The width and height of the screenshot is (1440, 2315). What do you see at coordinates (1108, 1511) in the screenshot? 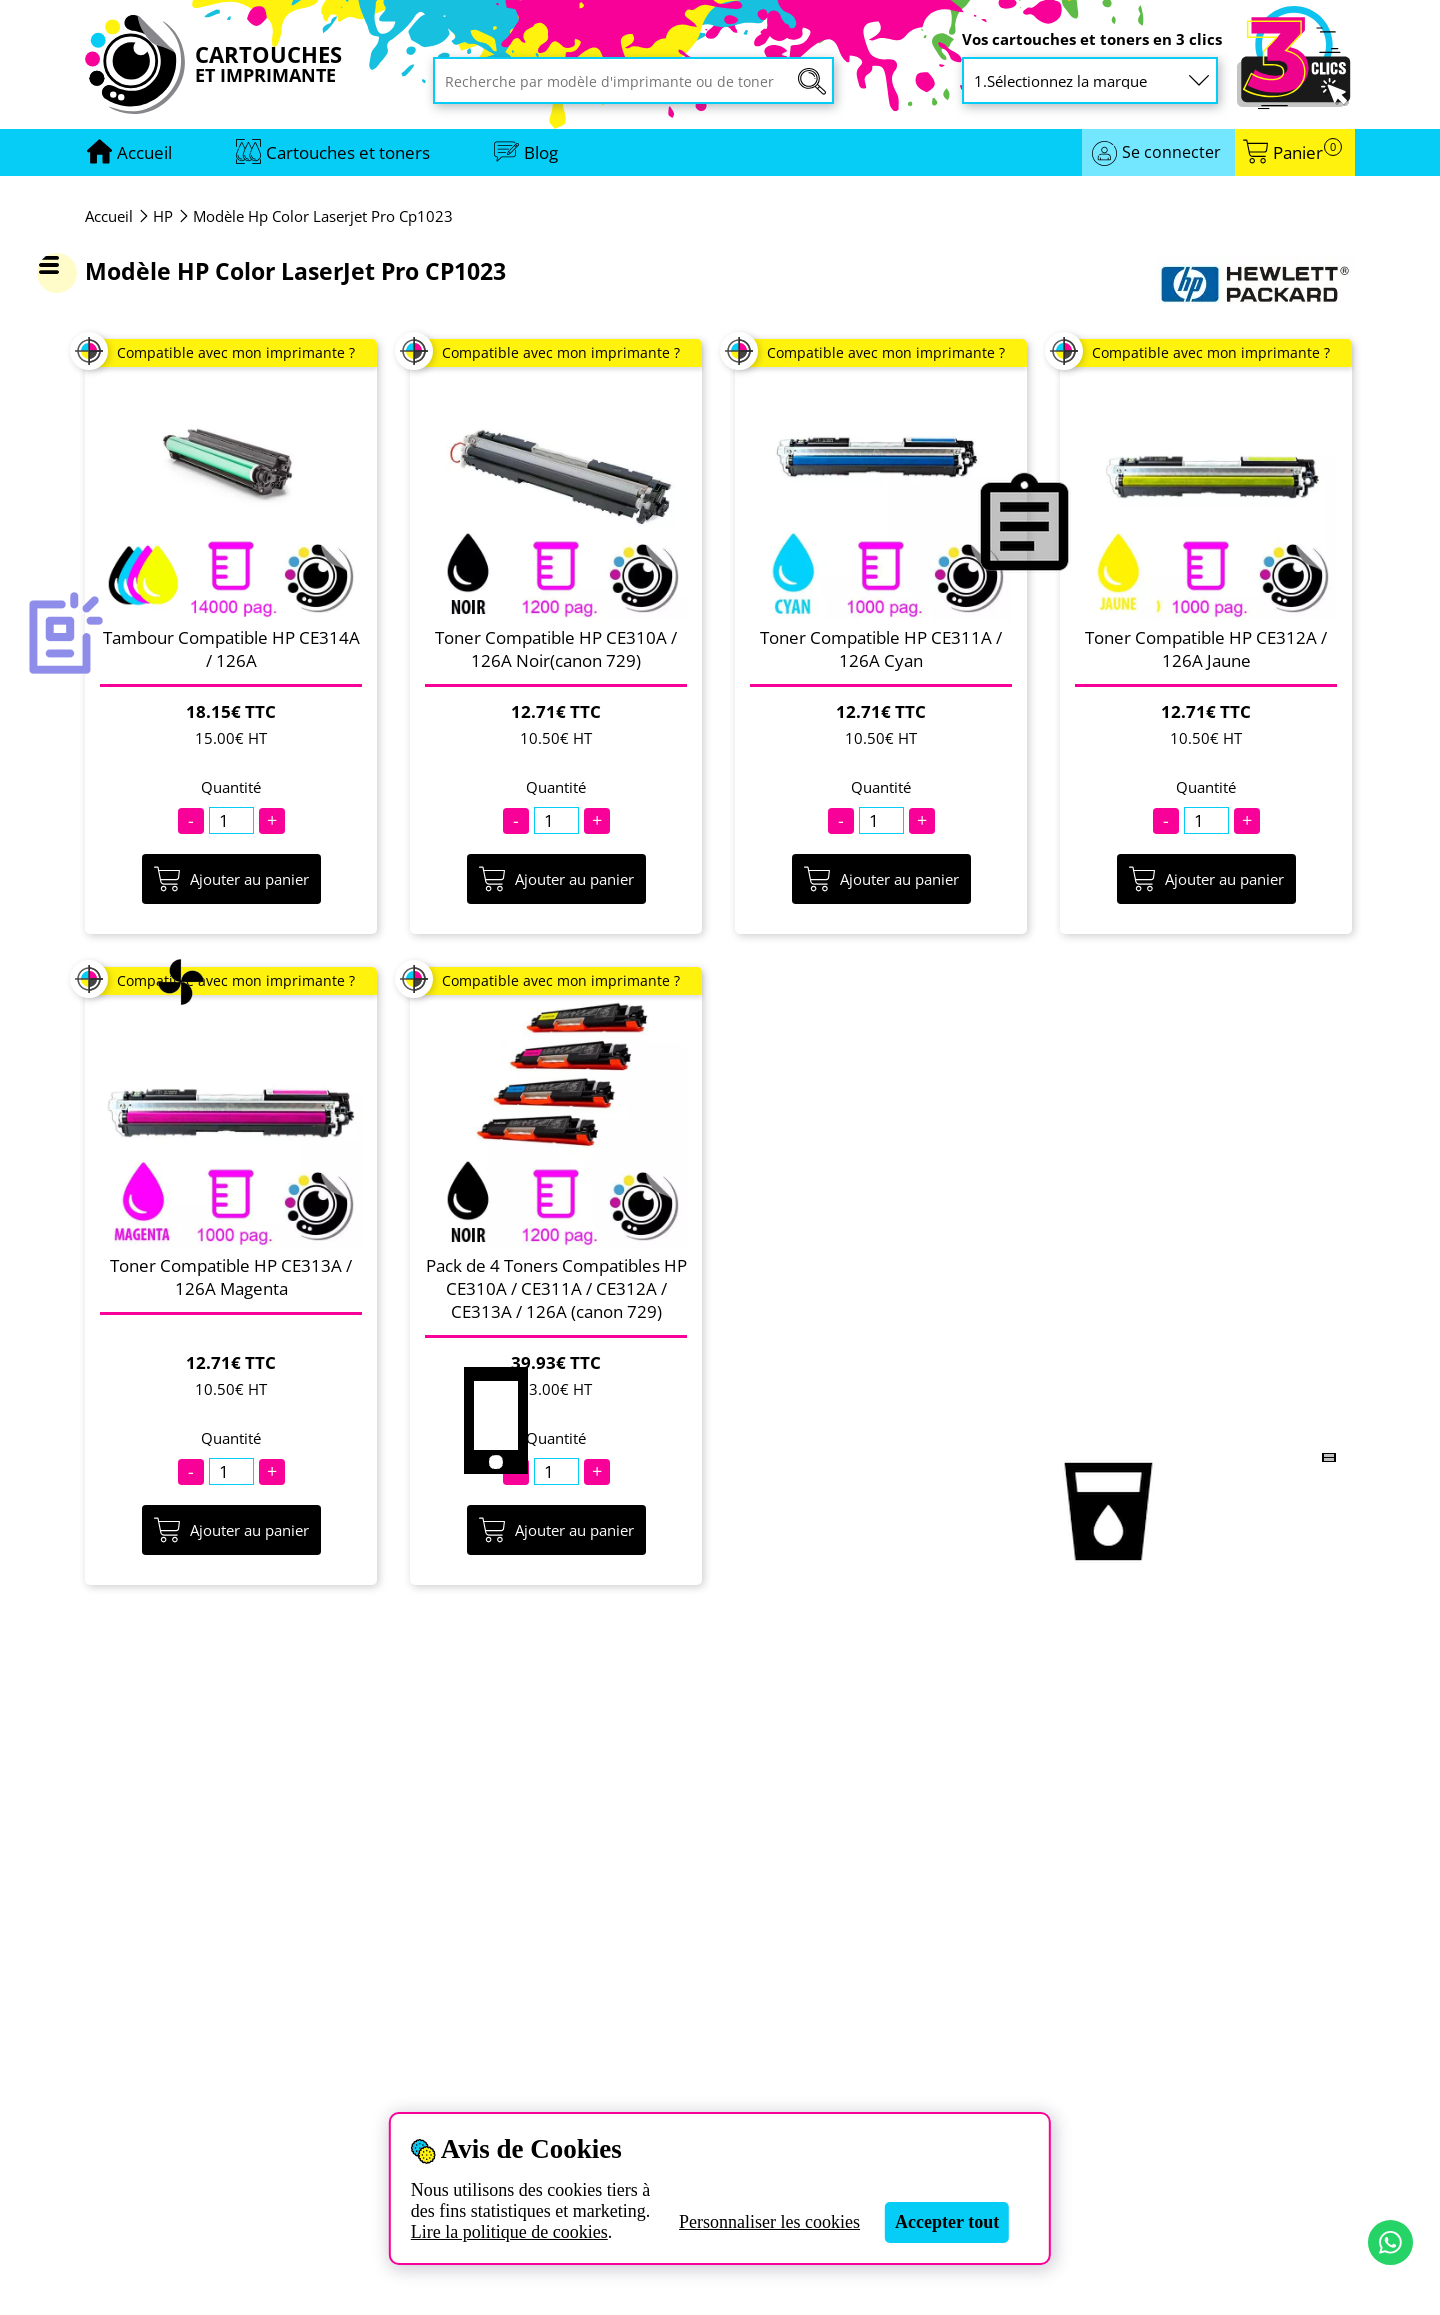
I see `find nearby drink or beverage locations` at bounding box center [1108, 1511].